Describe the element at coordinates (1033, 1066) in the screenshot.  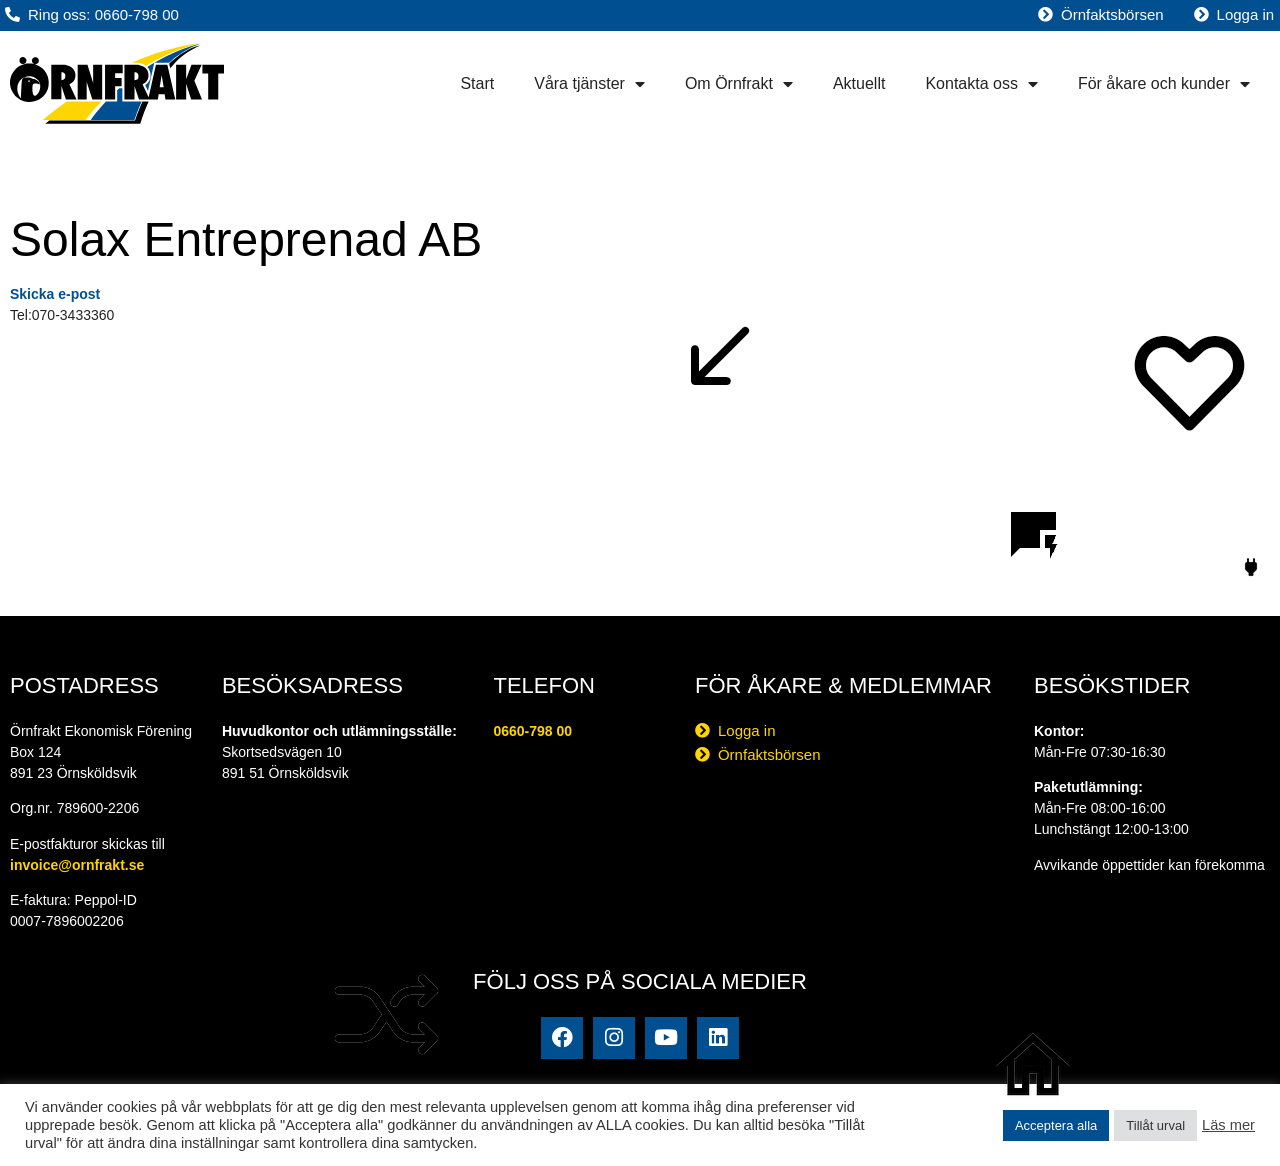
I see `navigate to home screen` at that location.